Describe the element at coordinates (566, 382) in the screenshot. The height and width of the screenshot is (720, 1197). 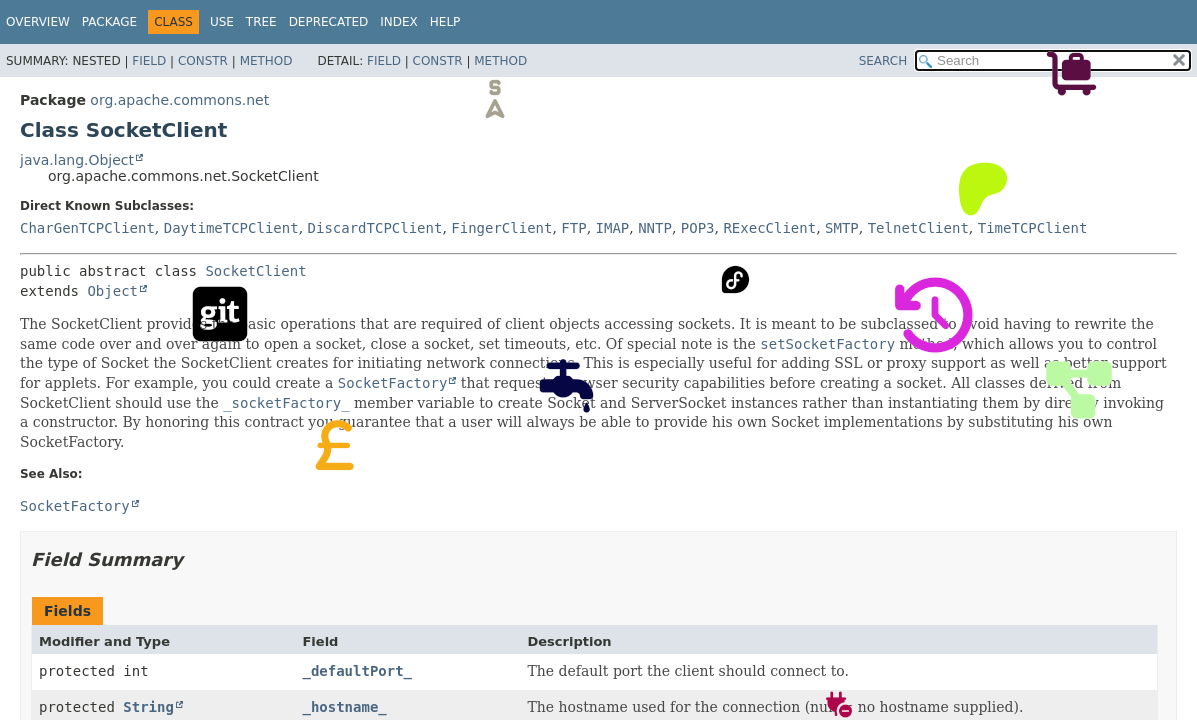
I see `access water or plumbing settings` at that location.